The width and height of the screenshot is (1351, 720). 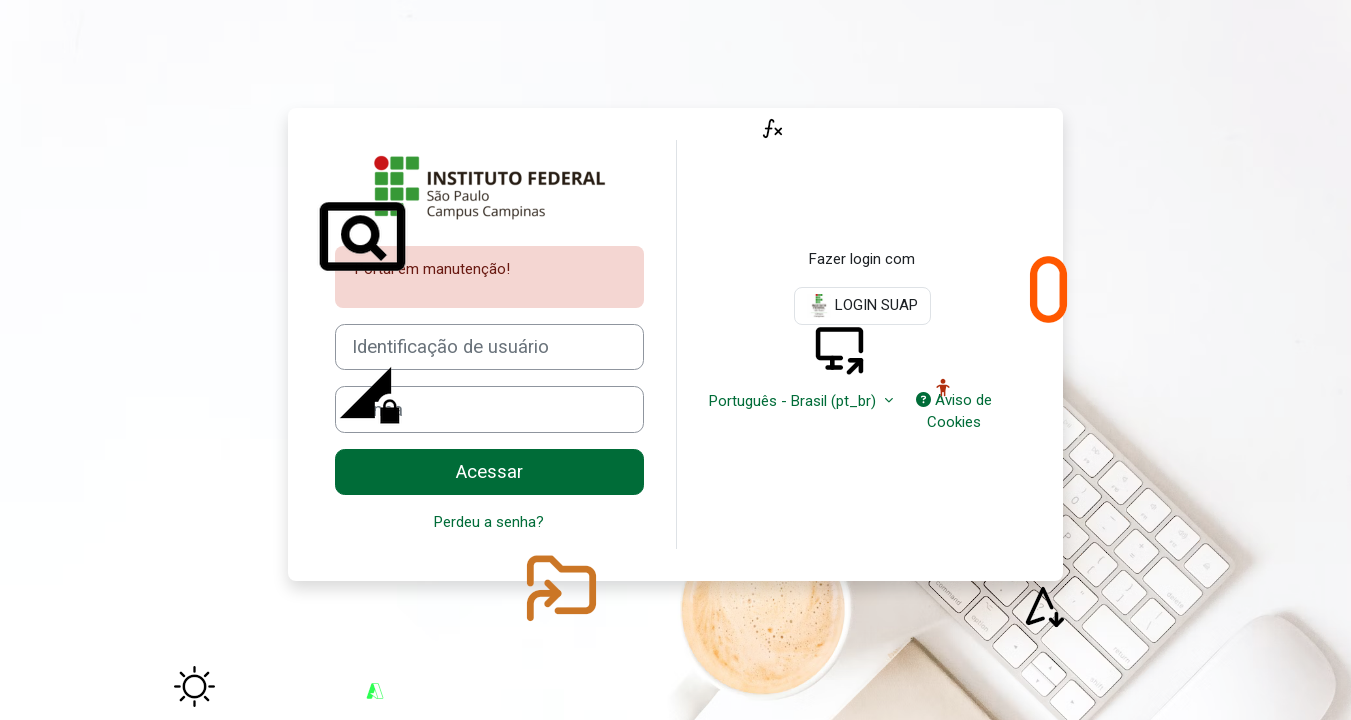 I want to click on navigate downward or scroll down, so click(x=1043, y=606).